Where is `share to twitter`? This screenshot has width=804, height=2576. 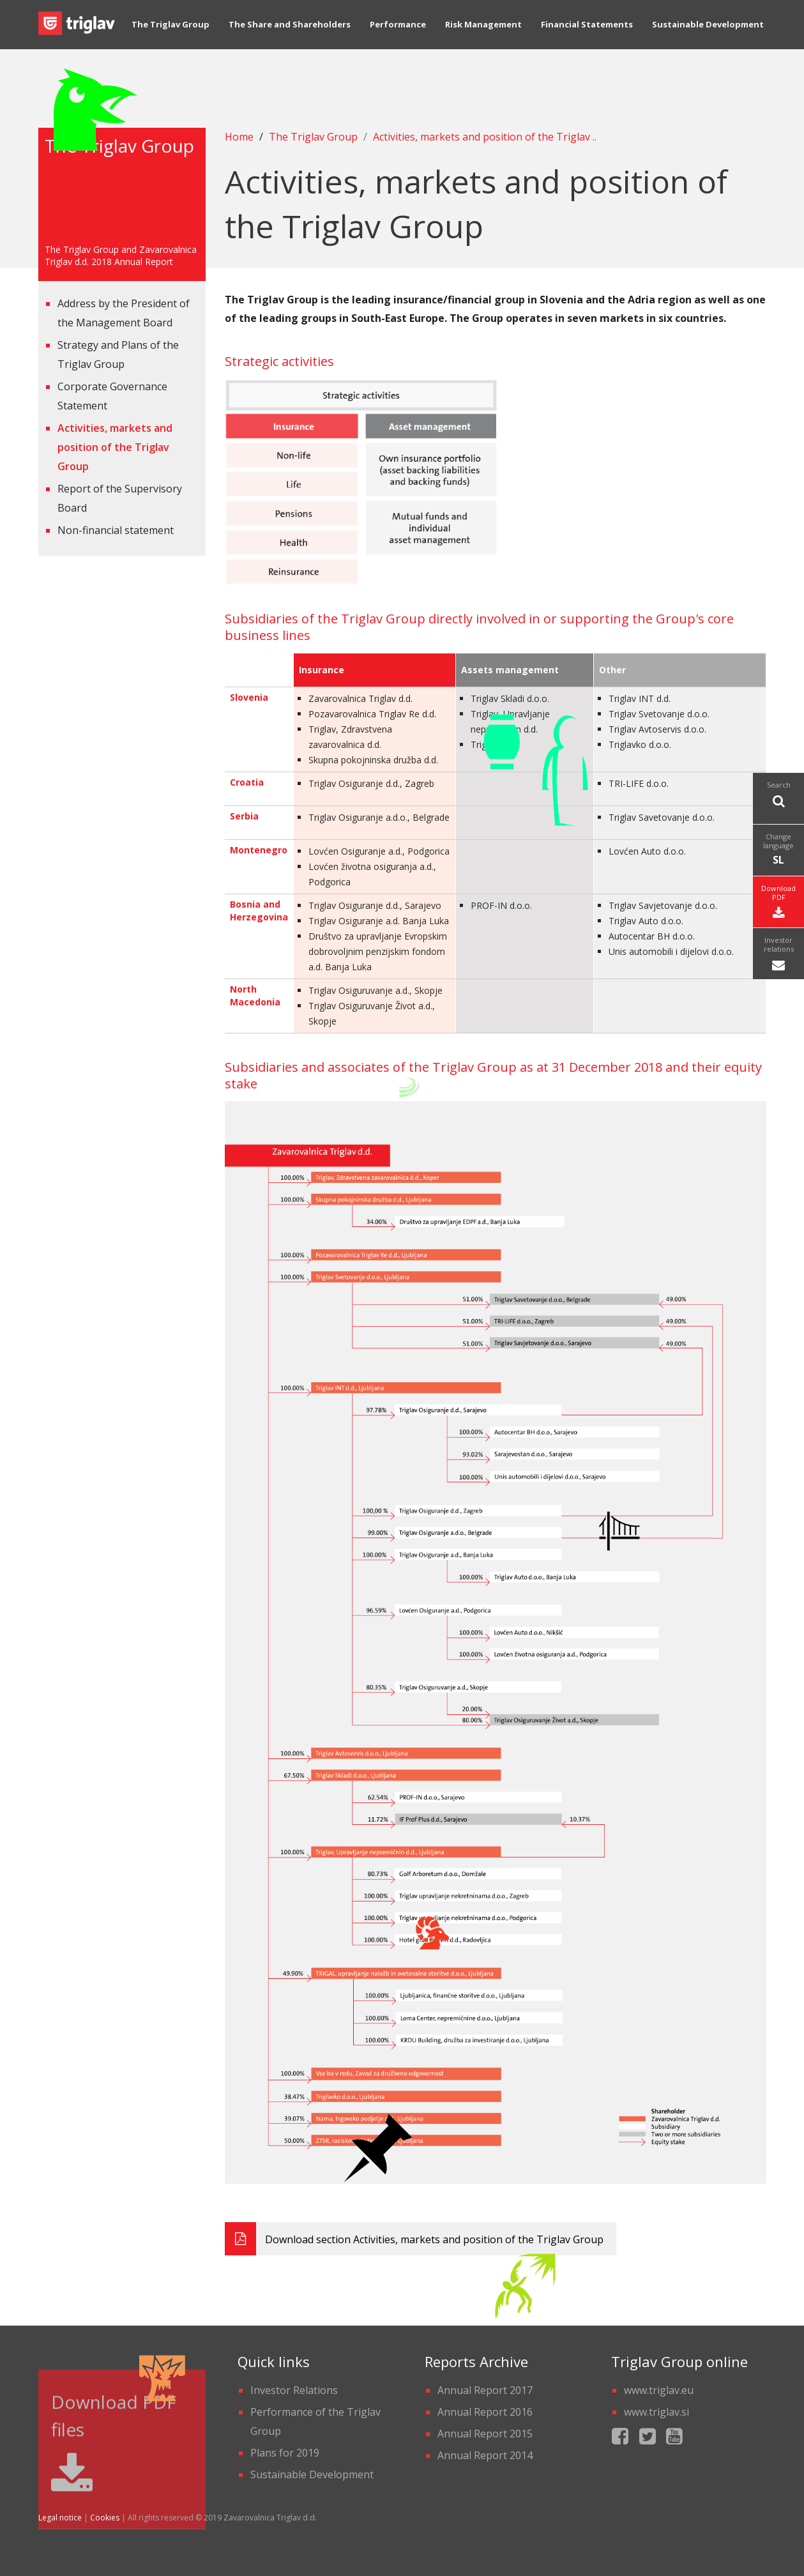 share to twitter is located at coordinates (95, 109).